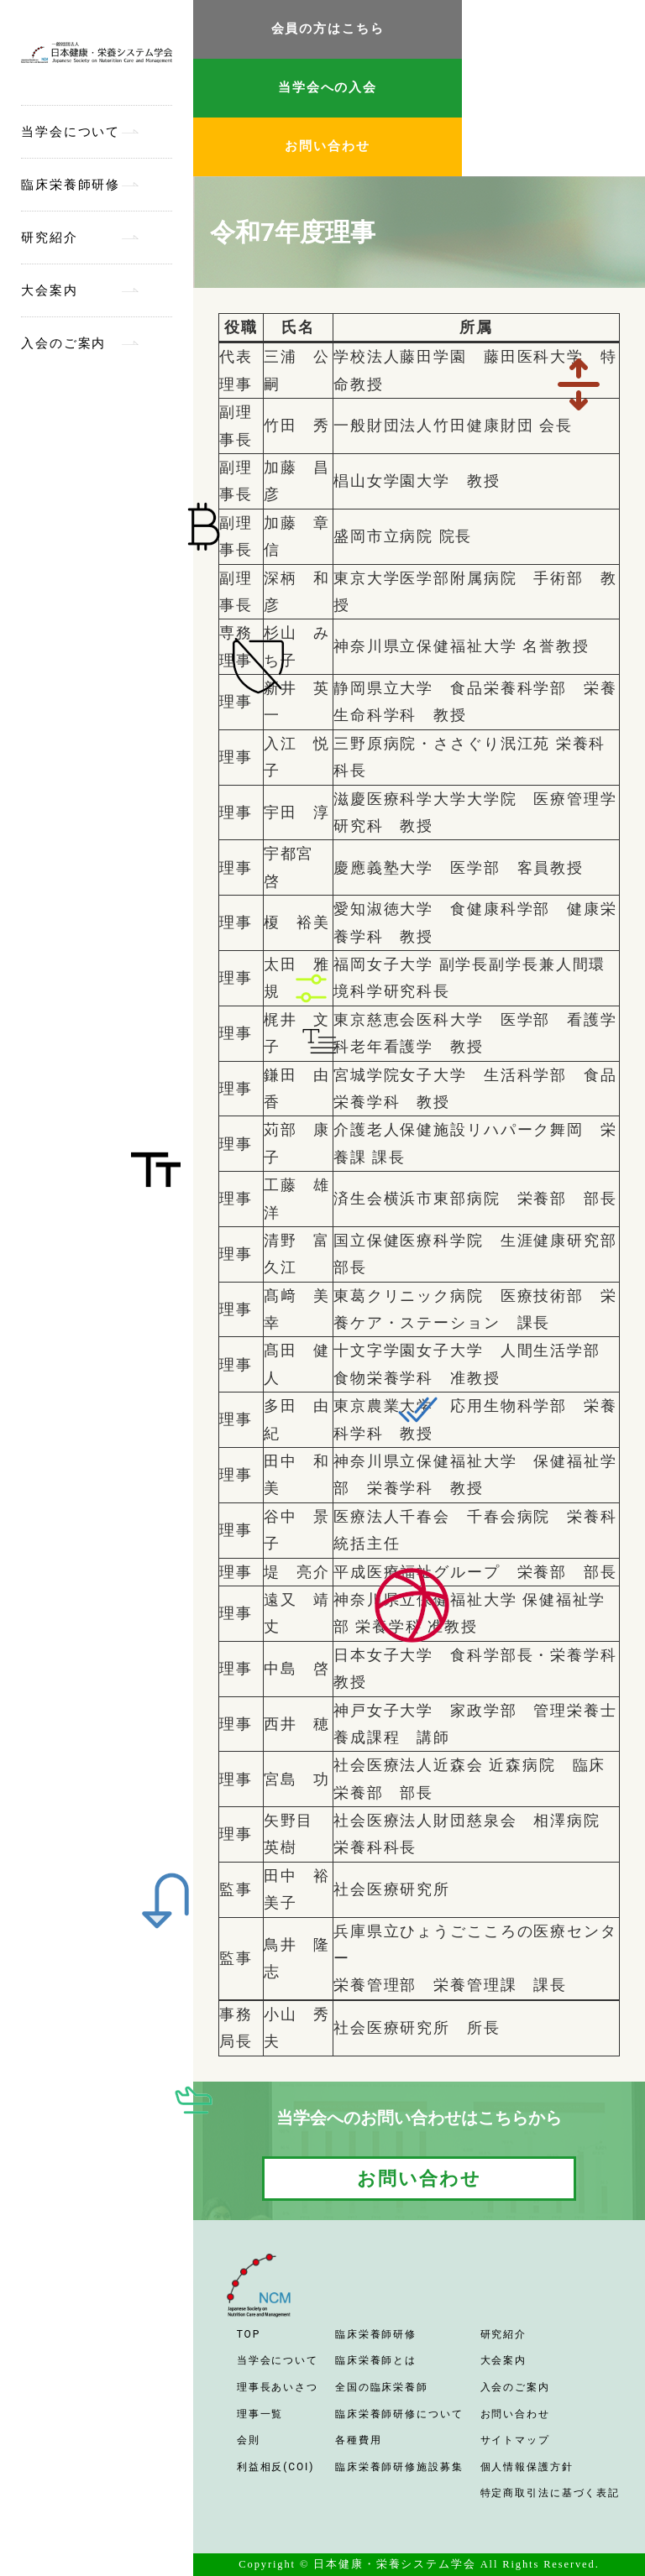  What do you see at coordinates (167, 1900) in the screenshot?
I see `undo or reverse a previous action` at bounding box center [167, 1900].